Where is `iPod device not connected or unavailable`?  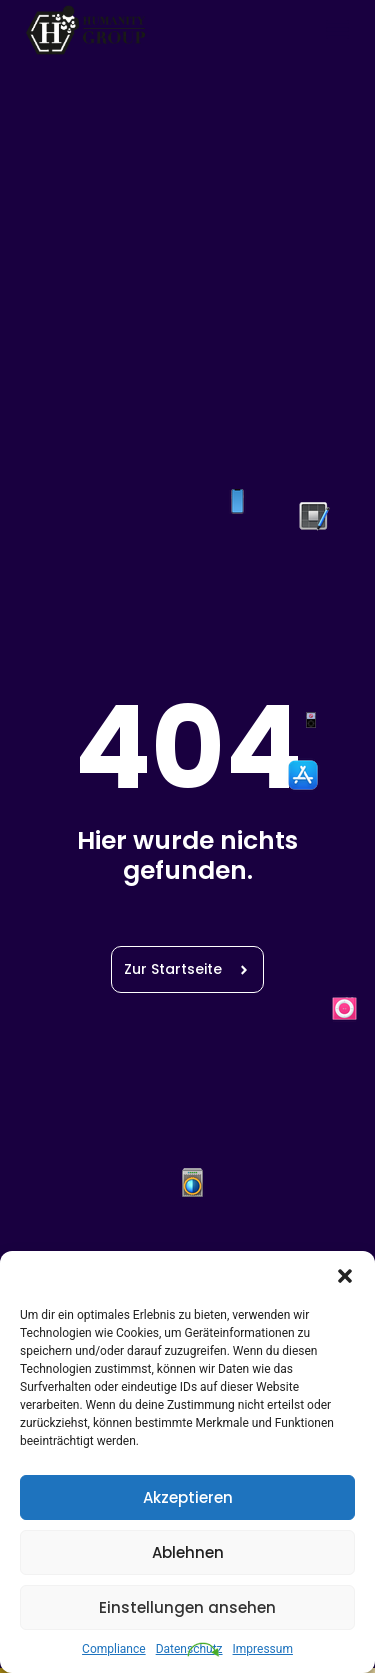
iPod device not connected or unavailable is located at coordinates (311, 720).